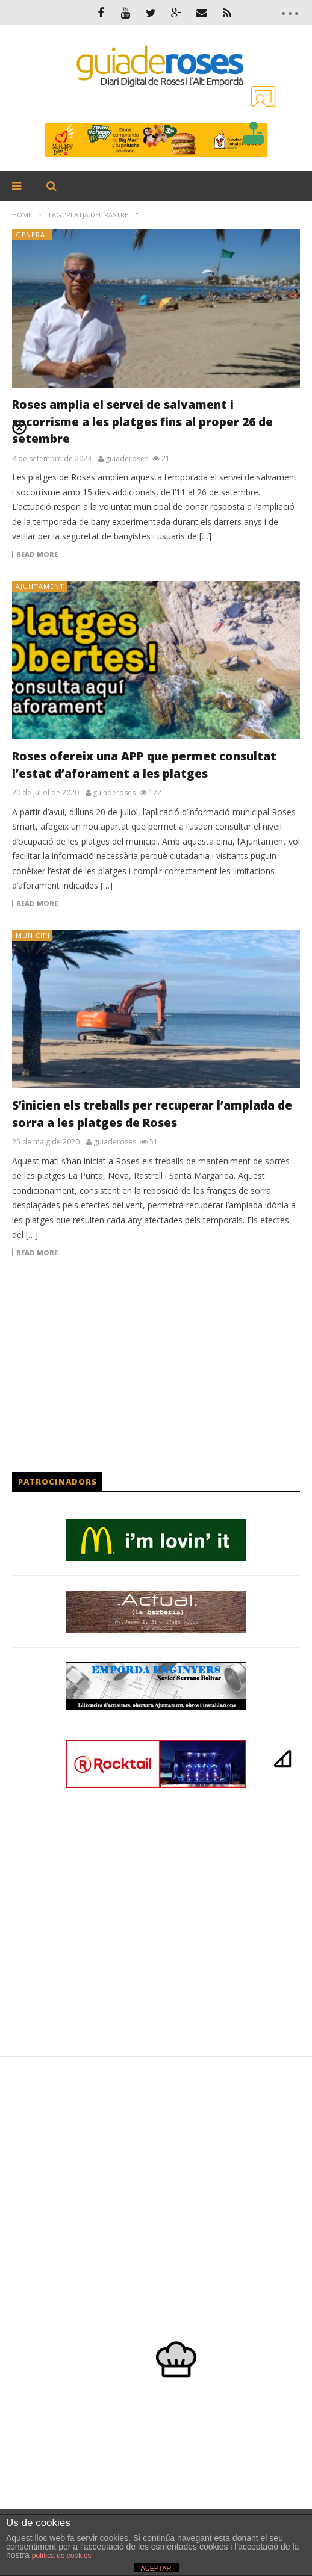 The width and height of the screenshot is (312, 2576). I want to click on scroll to top of page, so click(19, 427).